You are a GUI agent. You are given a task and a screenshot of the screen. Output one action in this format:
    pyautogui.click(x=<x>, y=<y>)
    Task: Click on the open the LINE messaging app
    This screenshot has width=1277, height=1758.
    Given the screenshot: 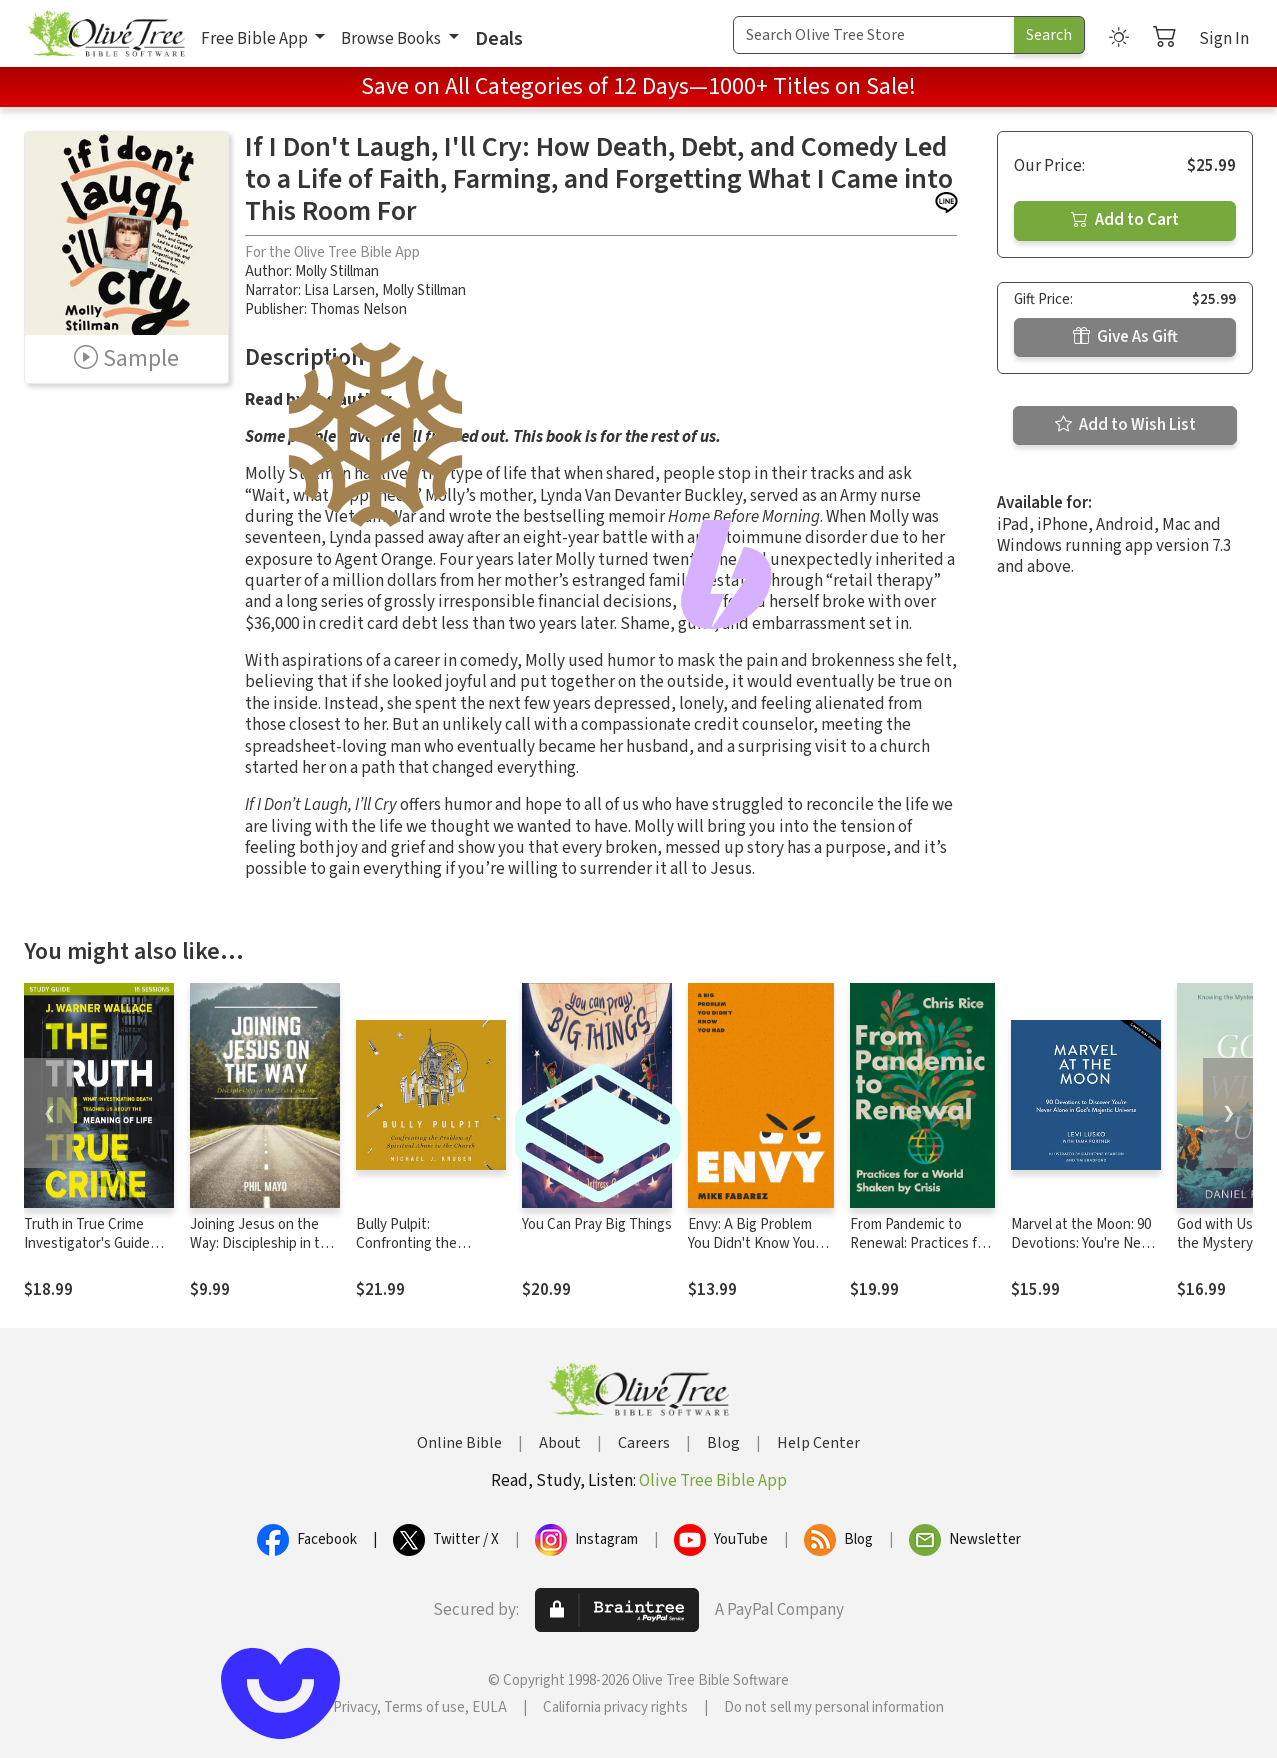 What is the action you would take?
    pyautogui.click(x=946, y=202)
    